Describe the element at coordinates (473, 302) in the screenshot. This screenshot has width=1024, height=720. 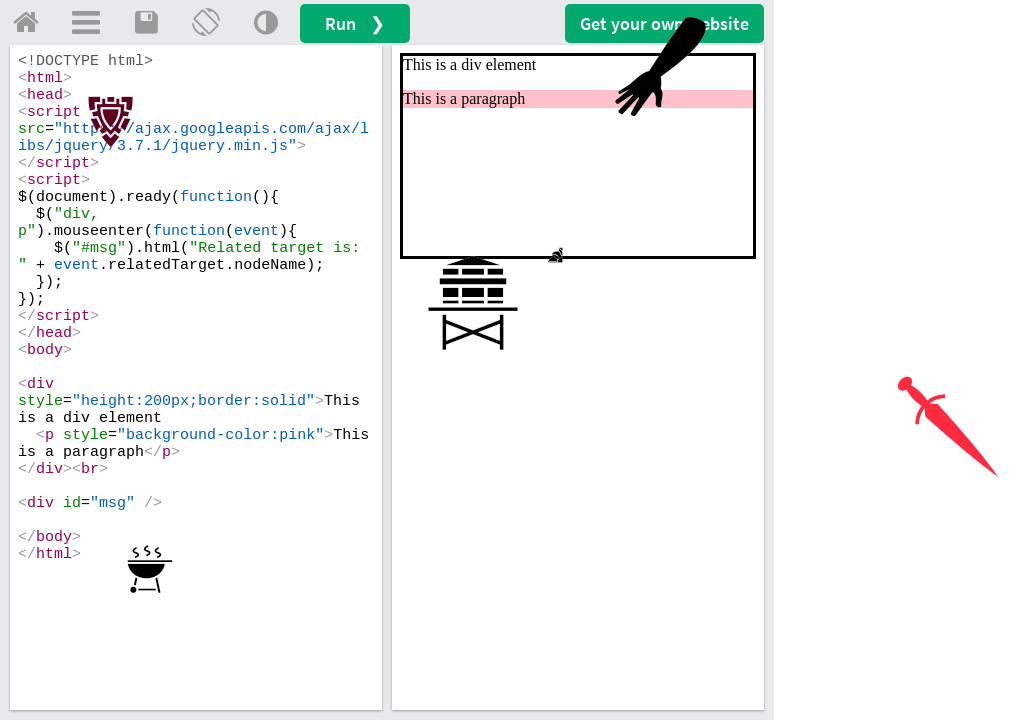
I see `indicates a water tower landmark or structure` at that location.